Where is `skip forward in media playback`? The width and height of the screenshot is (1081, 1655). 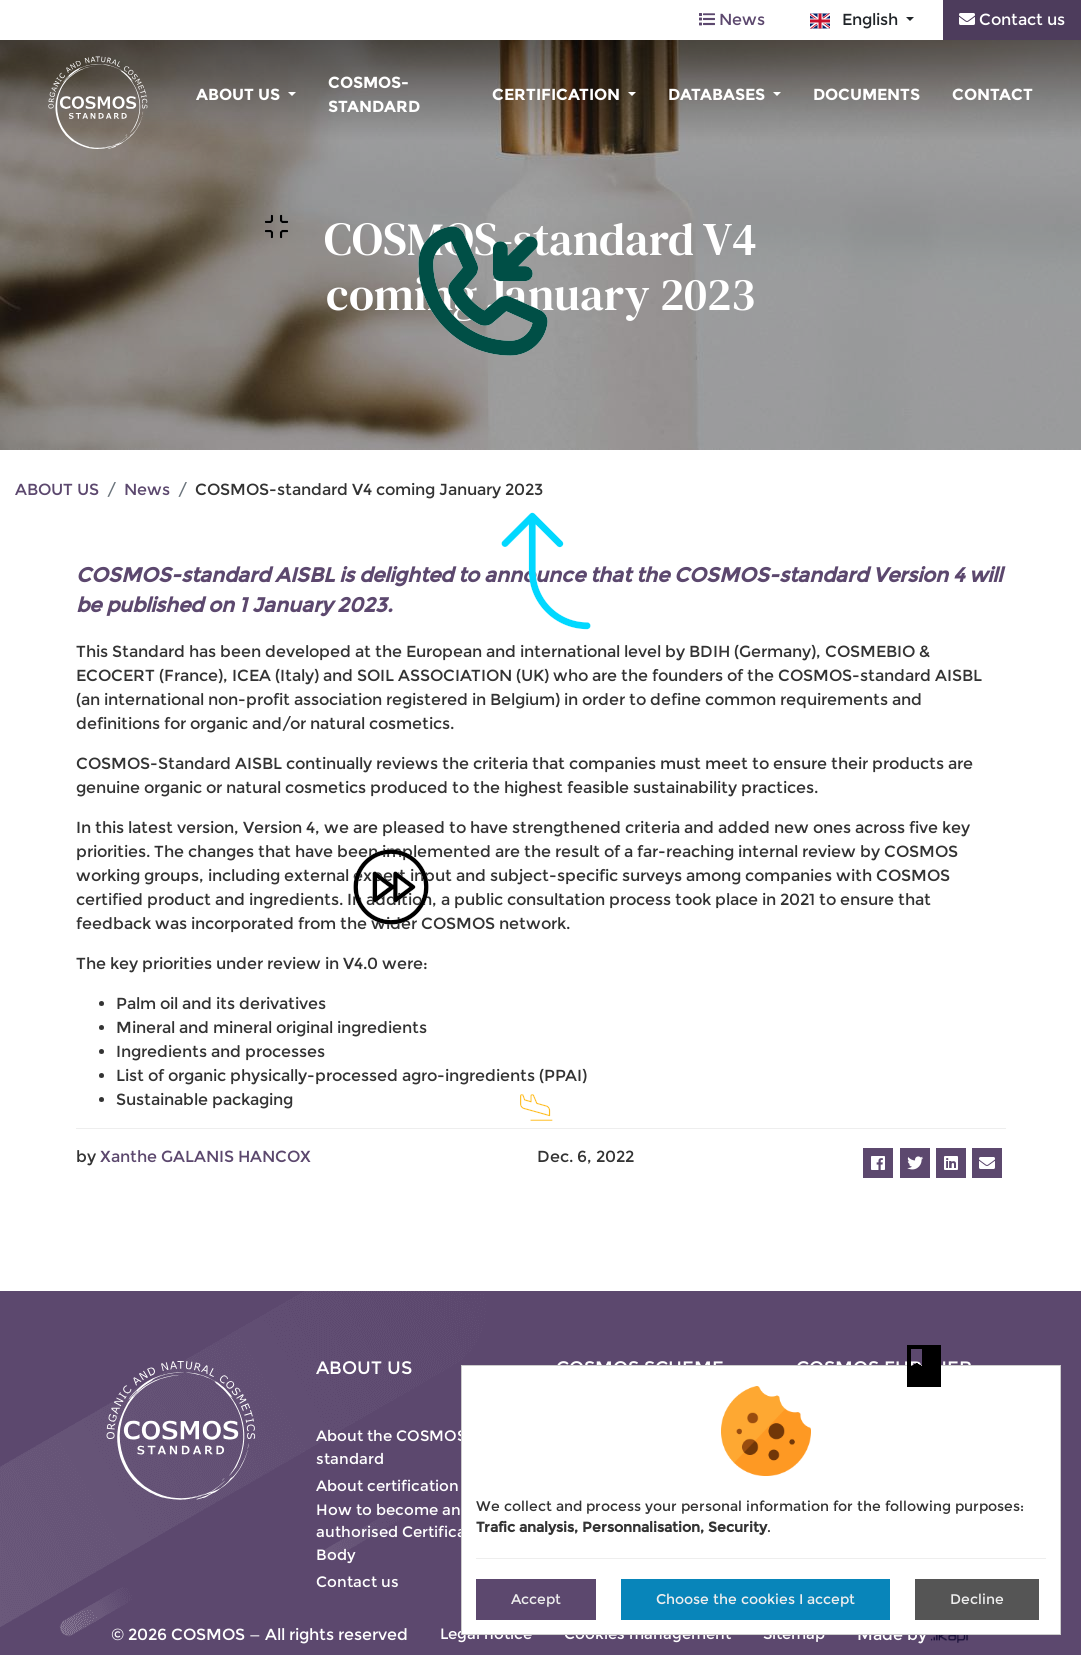 skip forward in media playback is located at coordinates (391, 887).